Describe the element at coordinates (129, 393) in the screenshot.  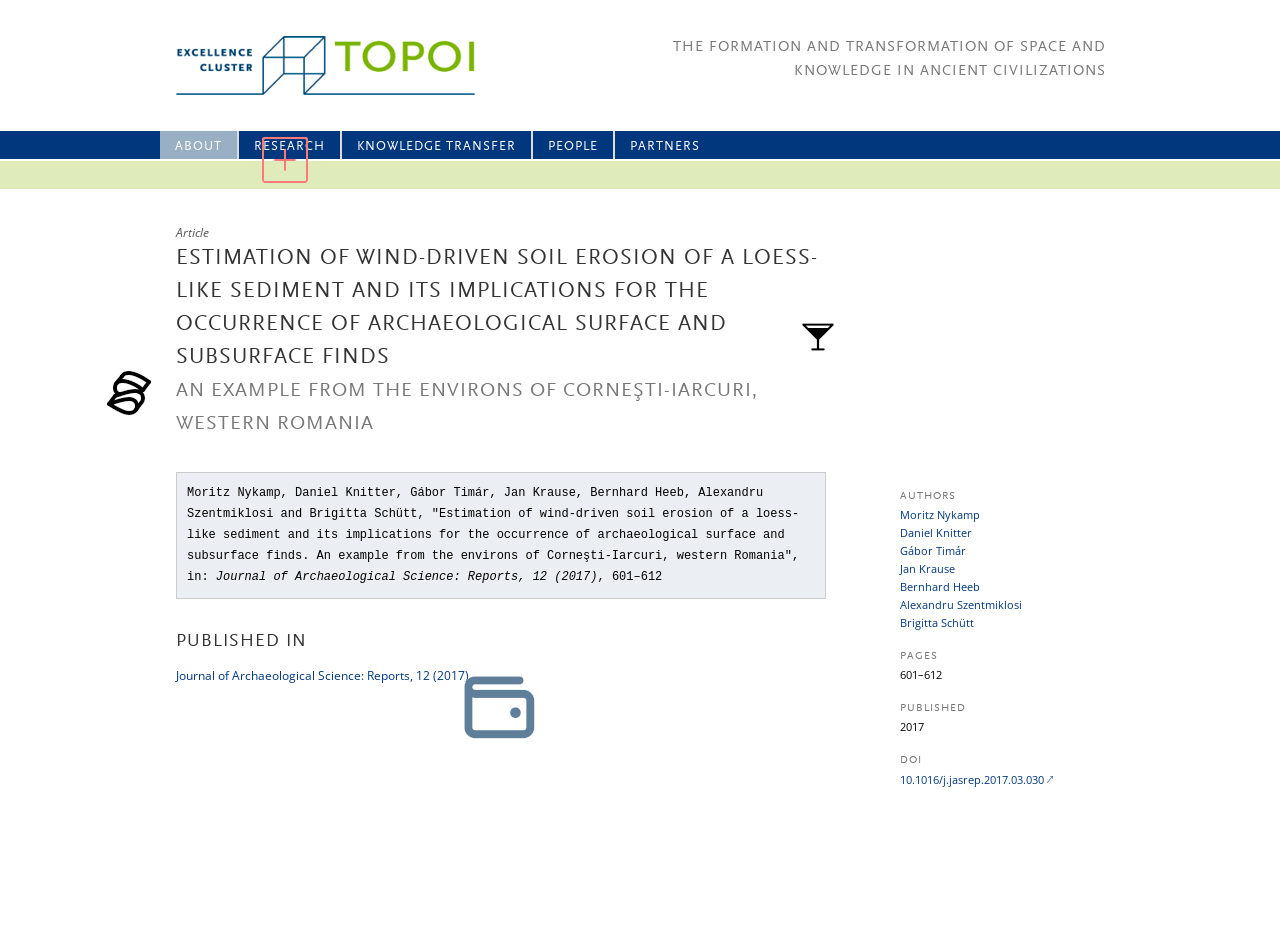
I see `link to SolidJS framework documentation` at that location.